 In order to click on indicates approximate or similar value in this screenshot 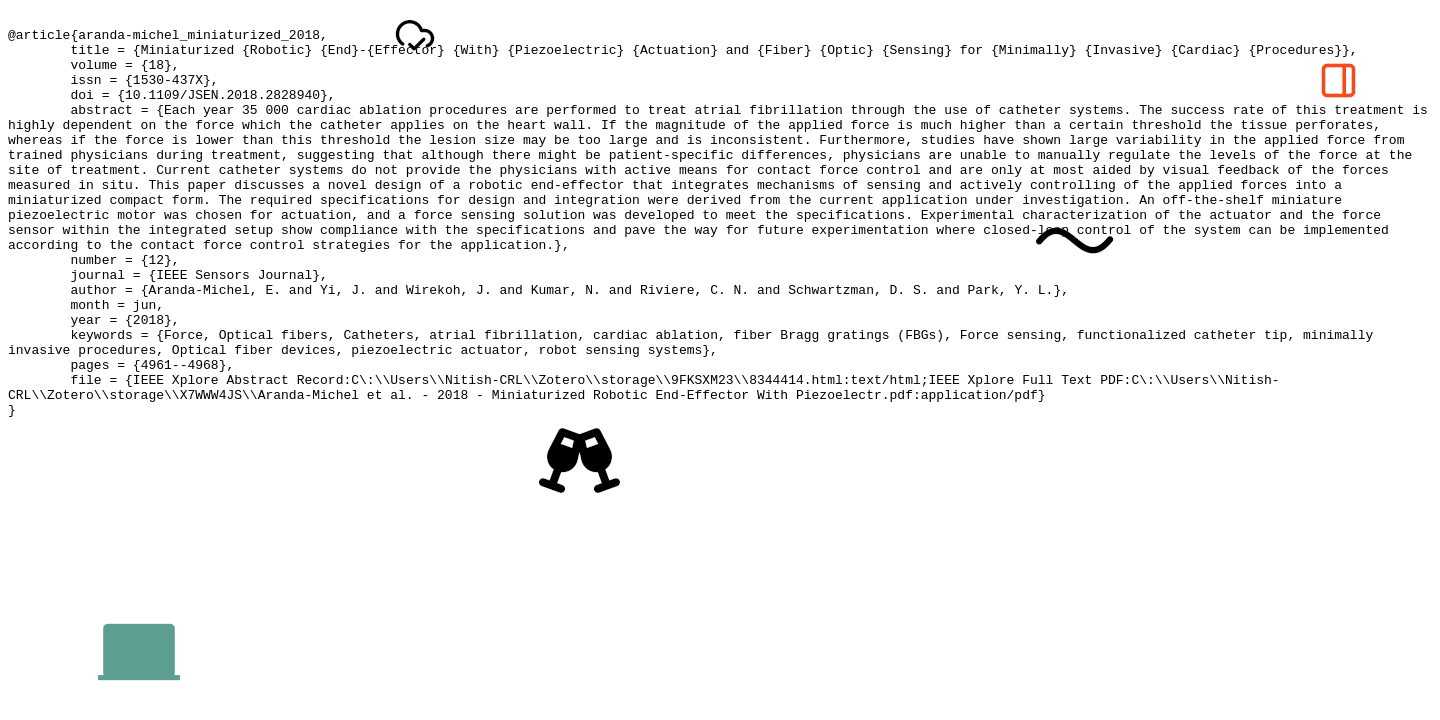, I will do `click(1074, 240)`.